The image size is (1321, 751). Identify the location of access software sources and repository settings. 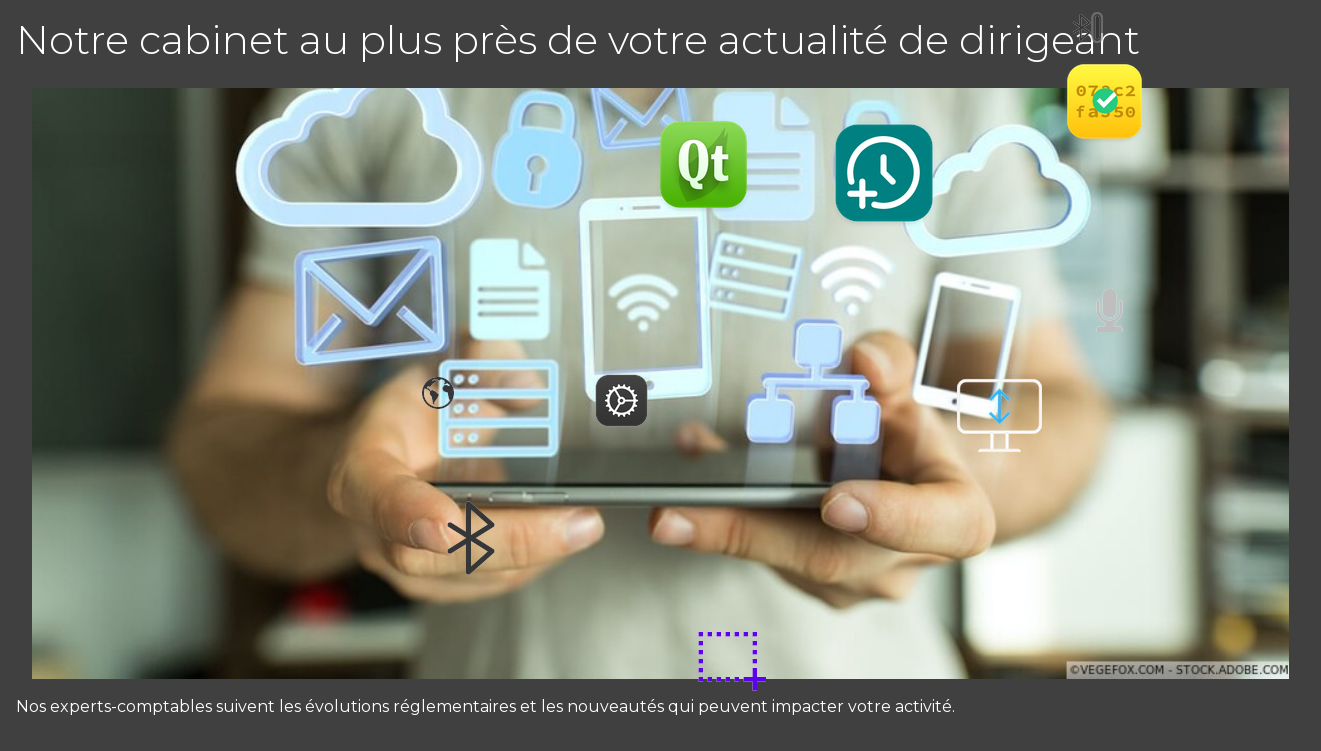
(438, 393).